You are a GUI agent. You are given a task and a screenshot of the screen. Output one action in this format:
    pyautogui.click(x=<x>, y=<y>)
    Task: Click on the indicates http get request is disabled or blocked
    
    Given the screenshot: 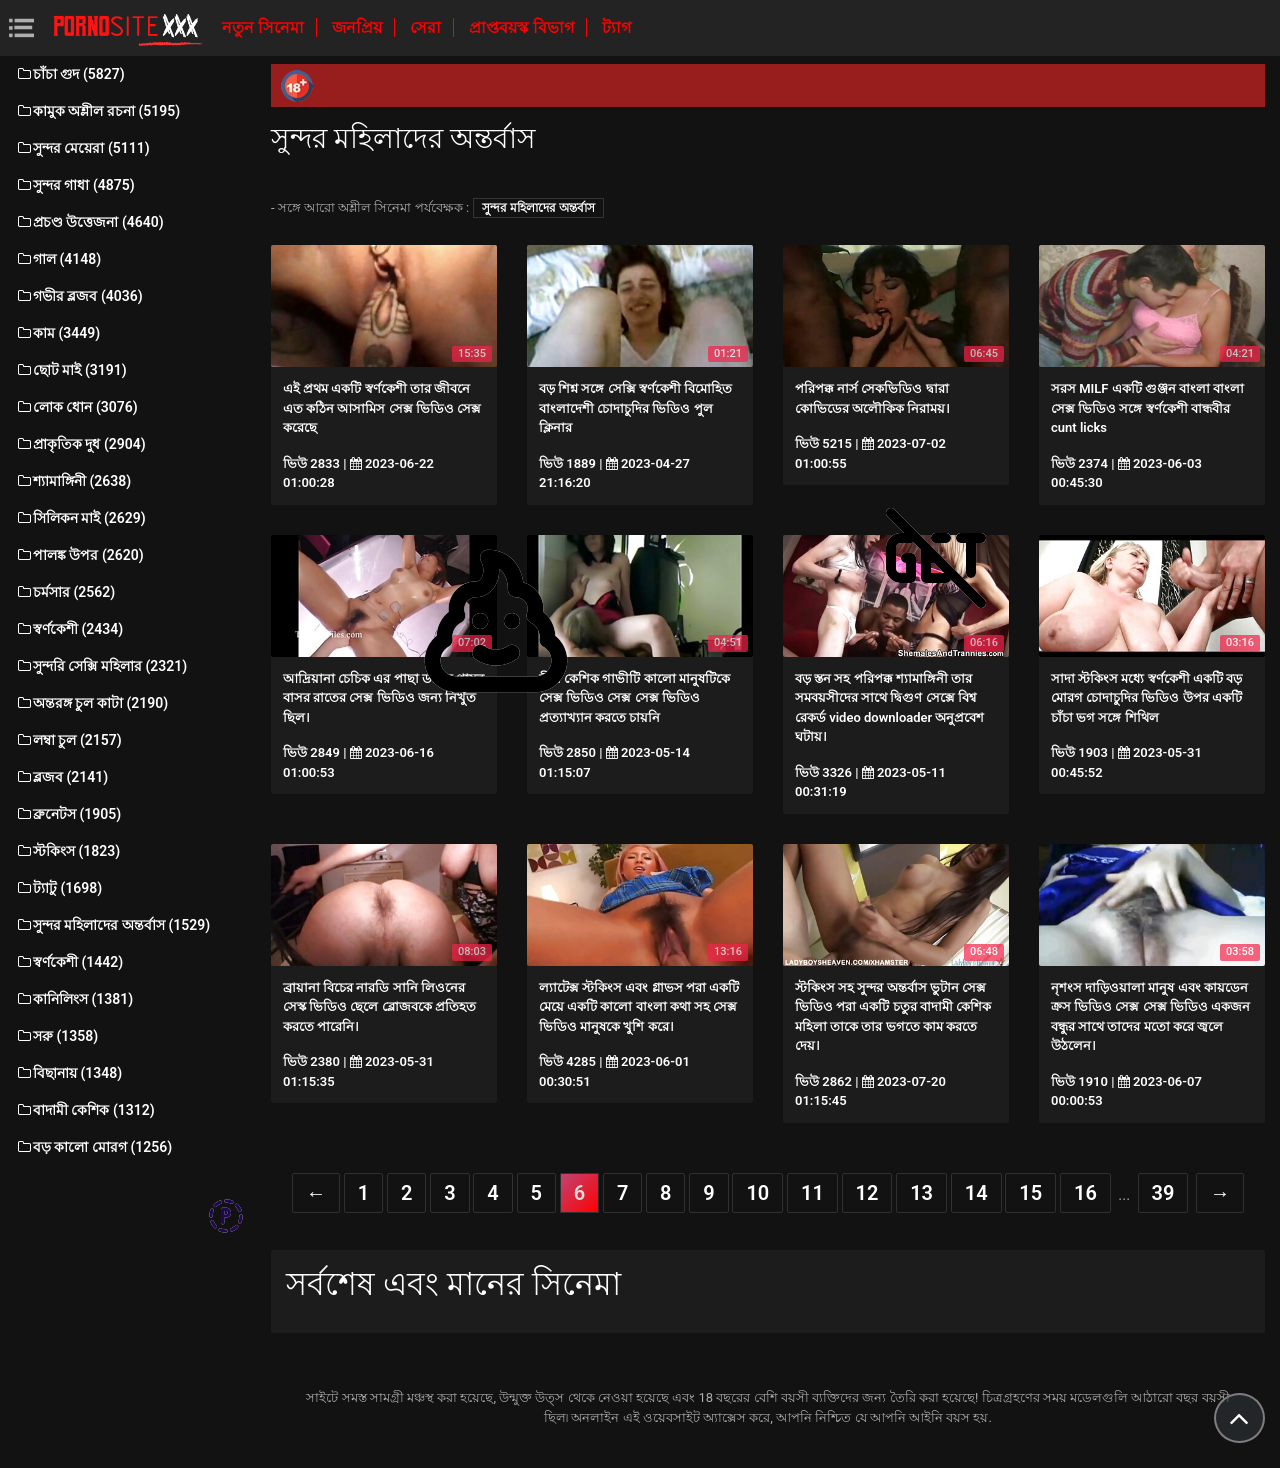 What is the action you would take?
    pyautogui.click(x=936, y=558)
    